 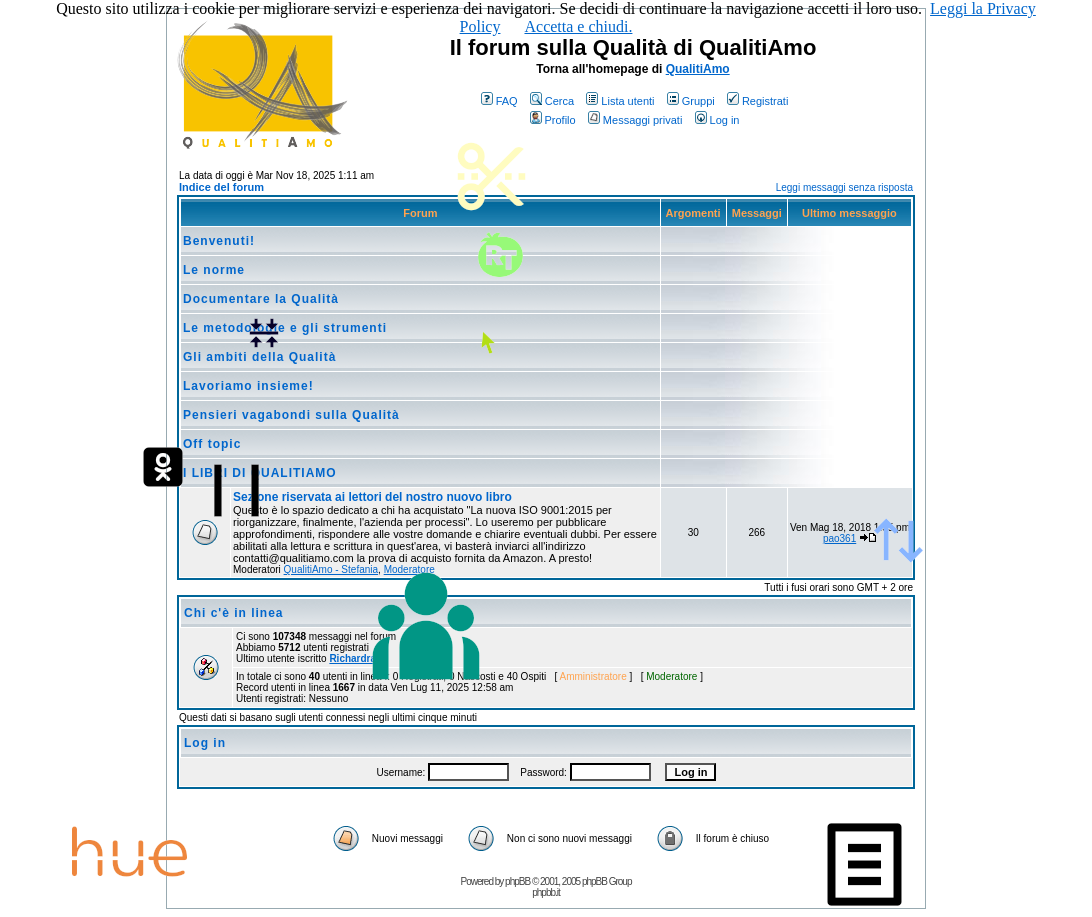 I want to click on open Odnoklassniki app, so click(x=163, y=467).